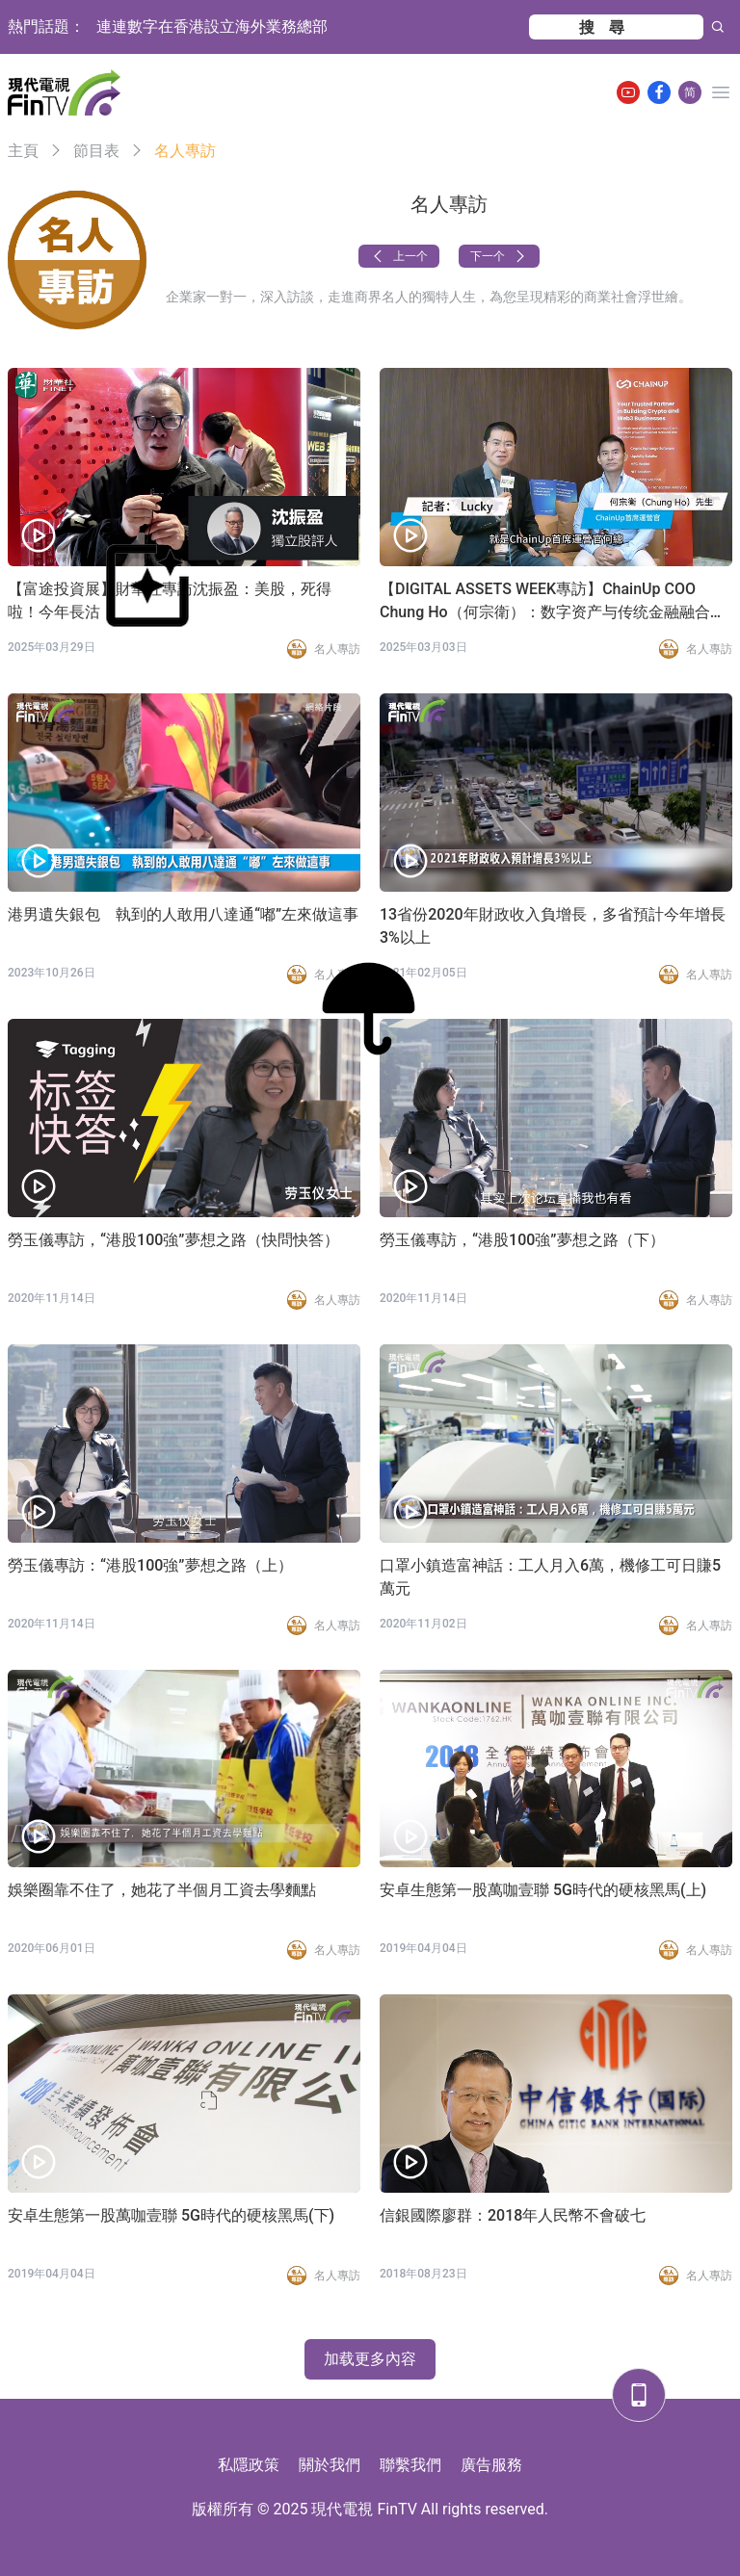  Describe the element at coordinates (209, 2100) in the screenshot. I see `open a C programming language file` at that location.